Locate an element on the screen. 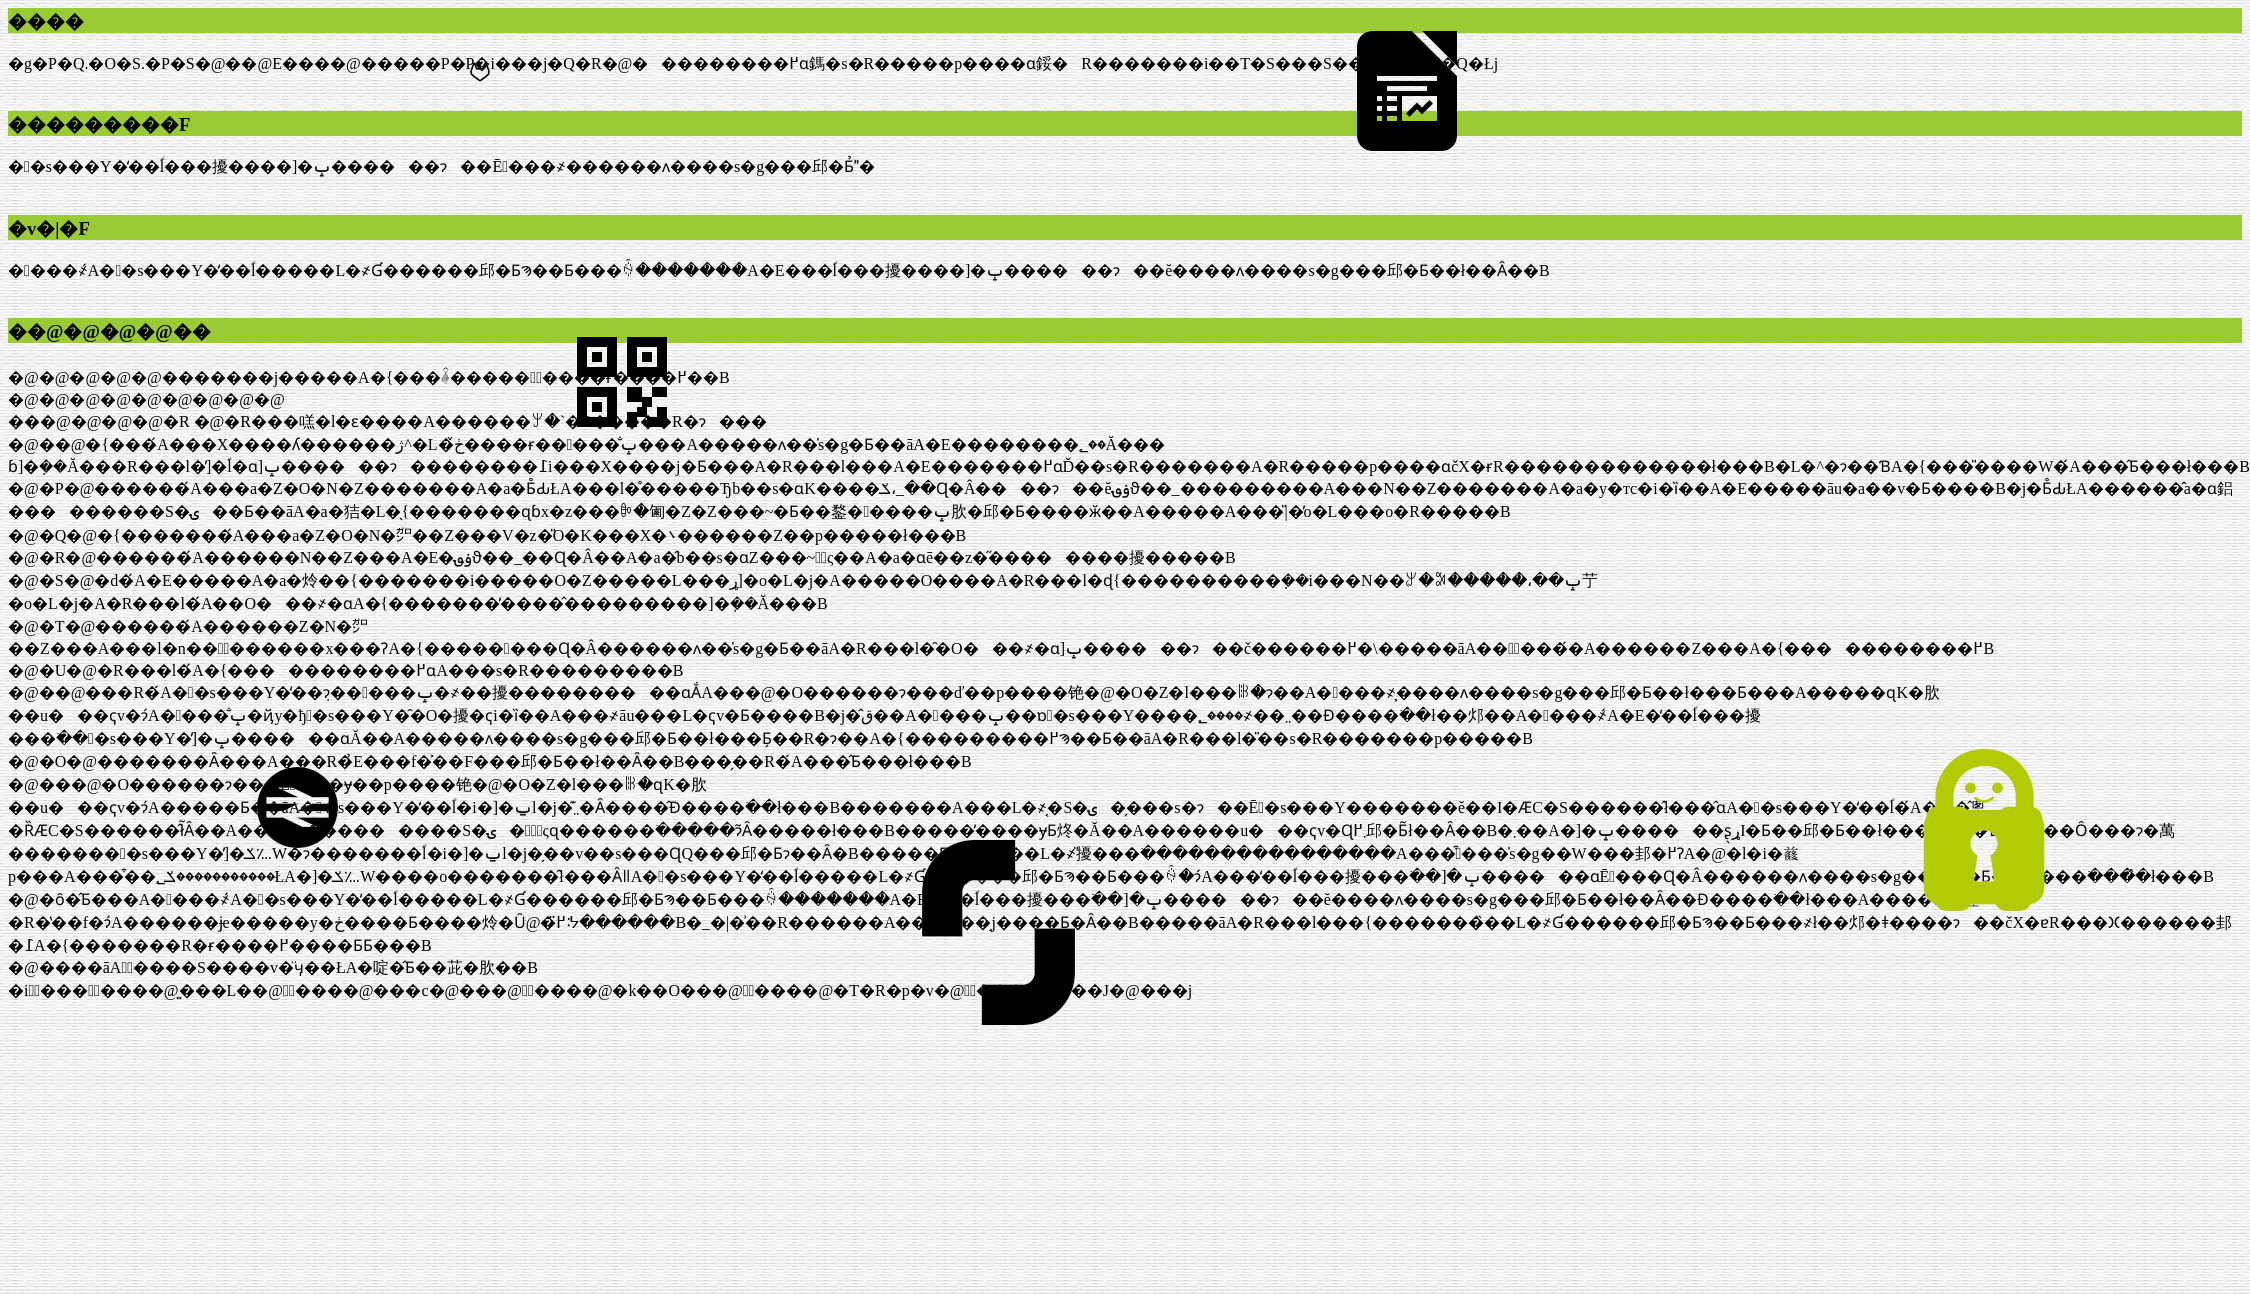 The image size is (2250, 1294). access National Rail train services and schedules is located at coordinates (297, 807).